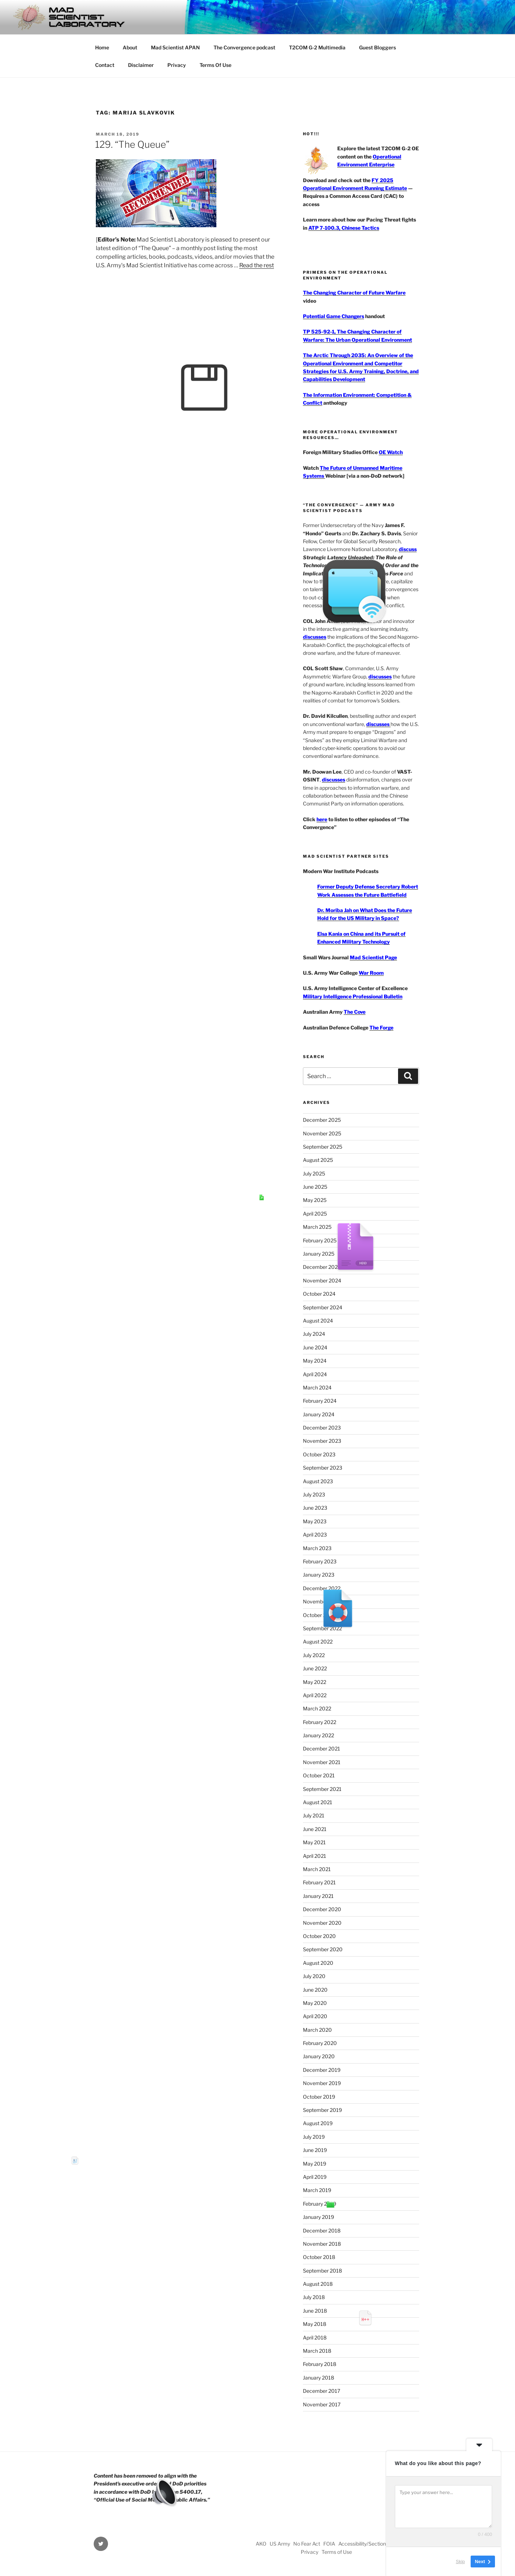 This screenshot has height=2576, width=515. Describe the element at coordinates (330, 2205) in the screenshot. I see `open documents folder` at that location.